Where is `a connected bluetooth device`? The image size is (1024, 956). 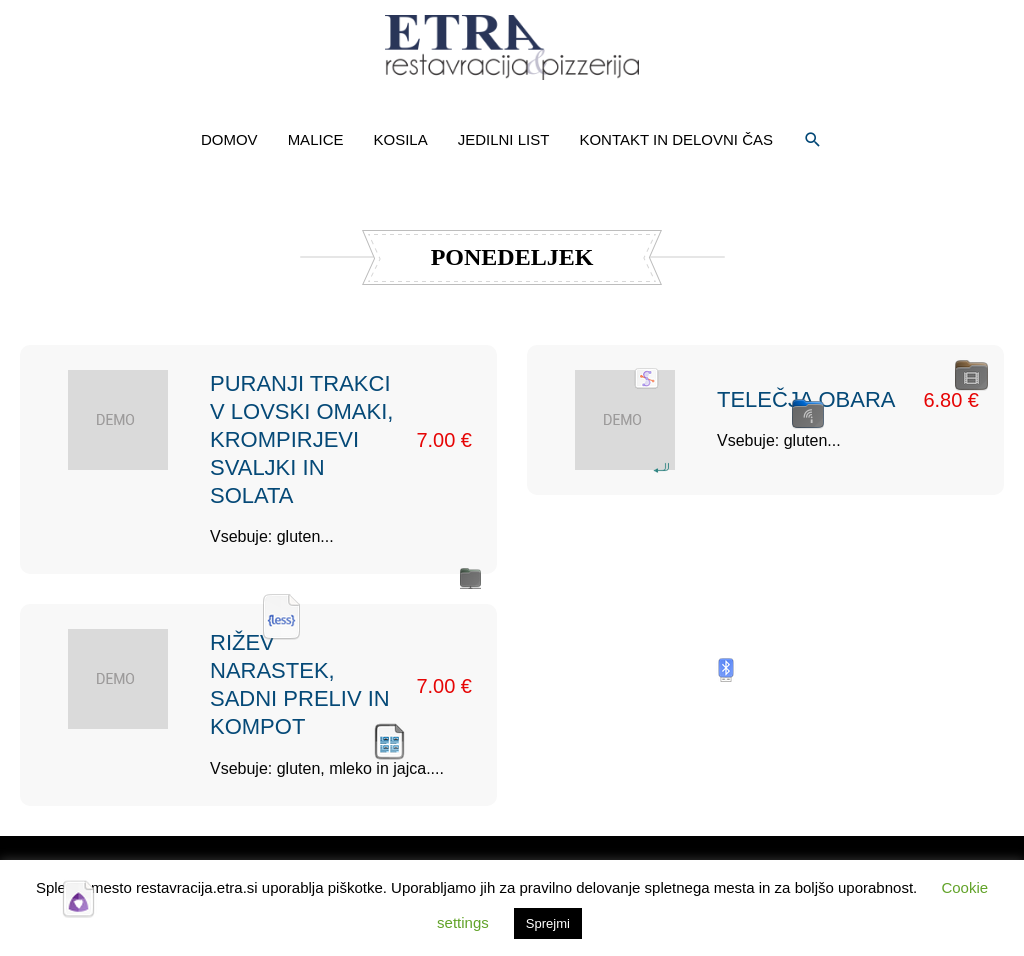
a connected bluetooth device is located at coordinates (726, 670).